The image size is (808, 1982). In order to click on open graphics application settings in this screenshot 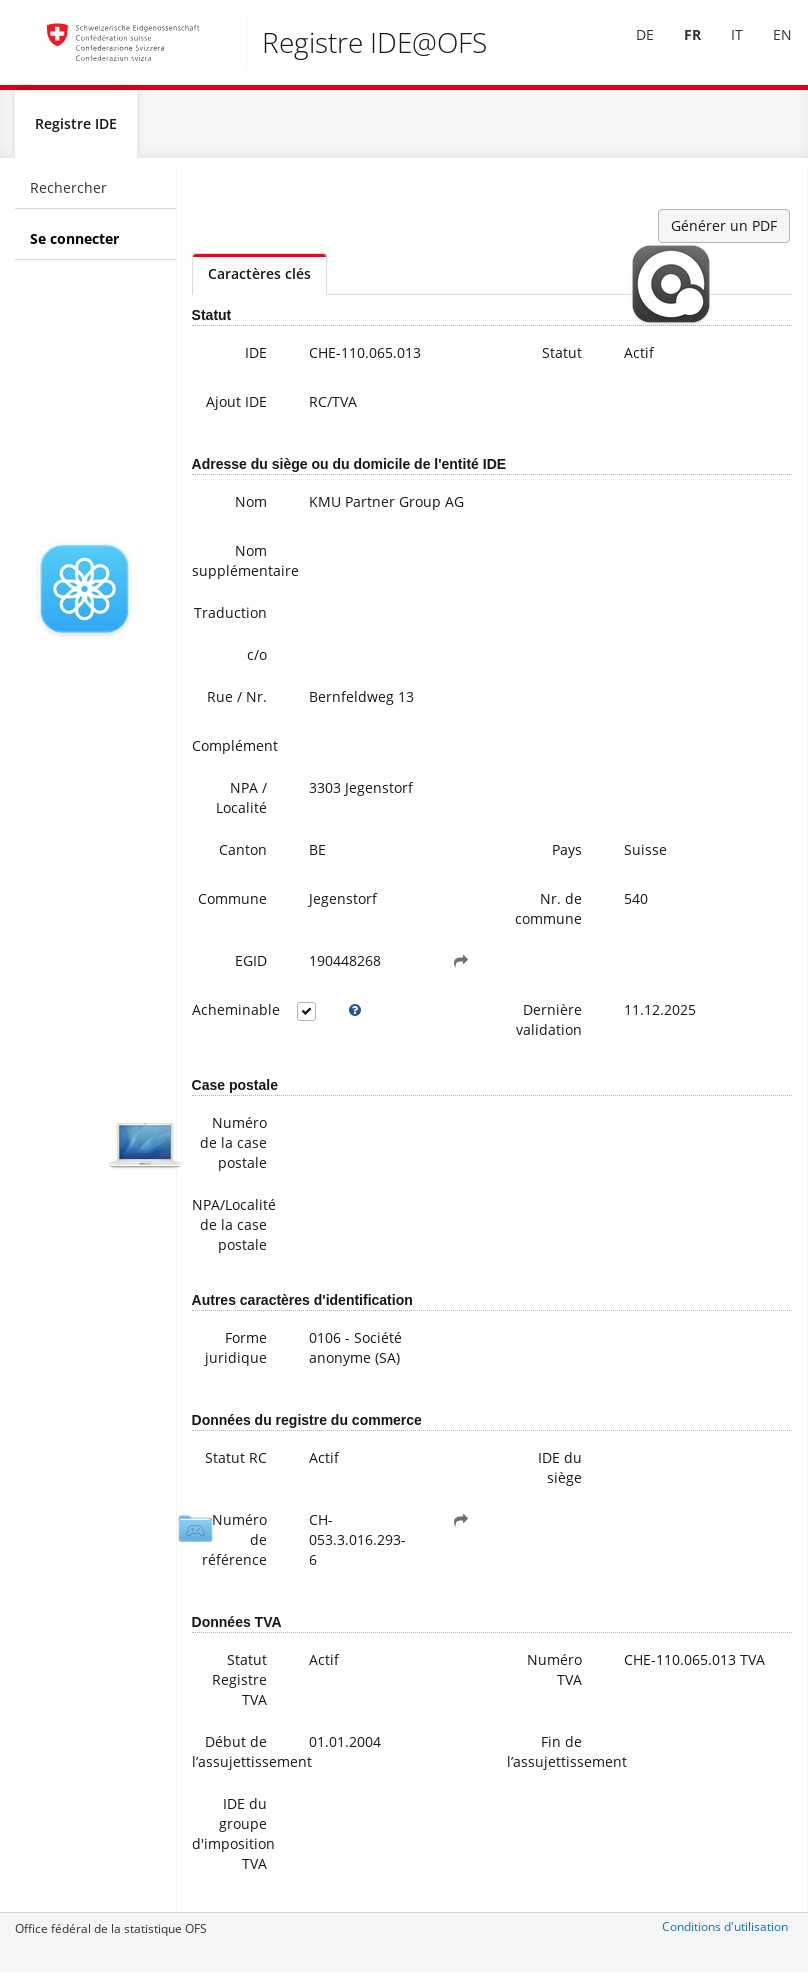, I will do `click(84, 590)`.